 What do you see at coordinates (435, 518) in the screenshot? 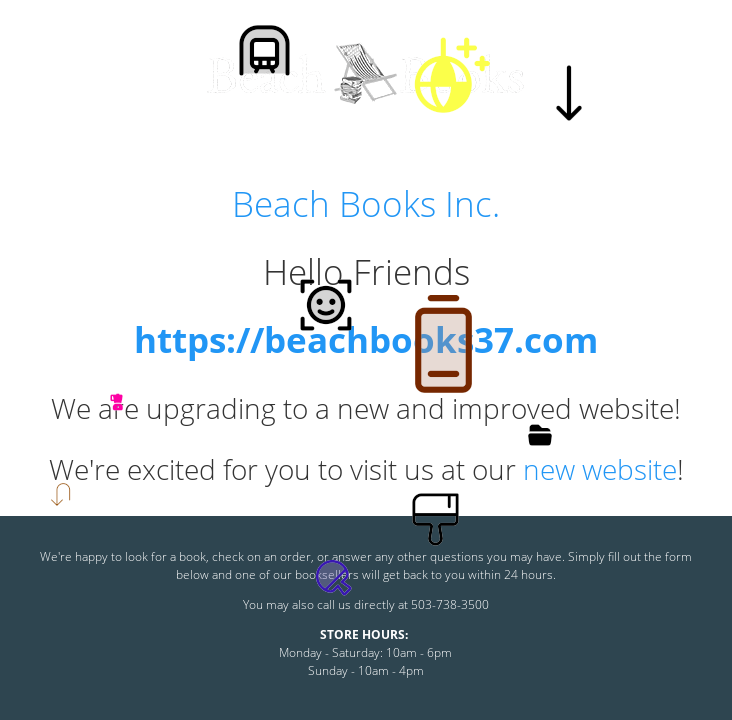
I see `access painting or drawing tools` at bounding box center [435, 518].